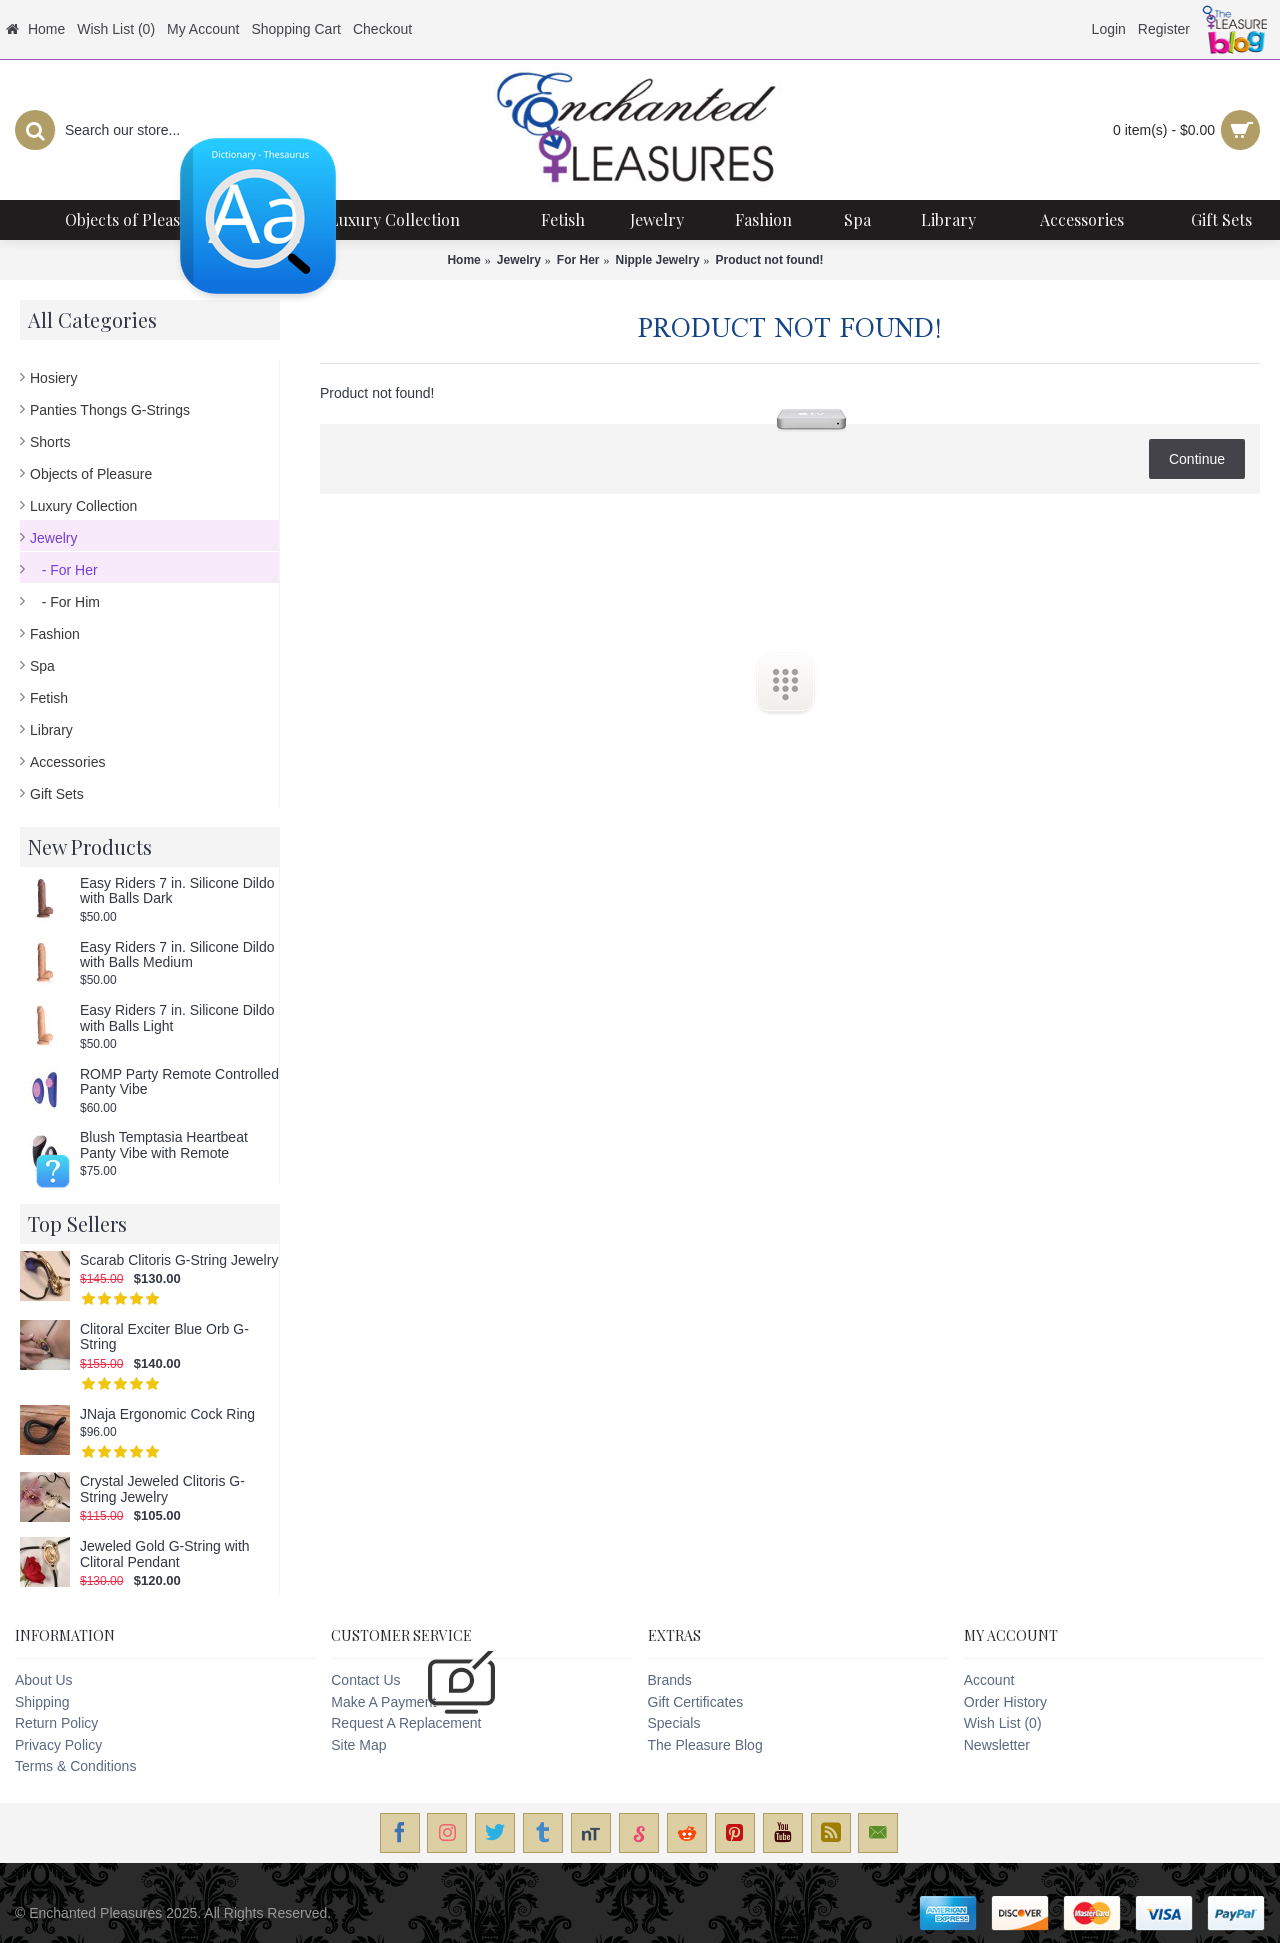  What do you see at coordinates (53, 1172) in the screenshot?
I see `indicates a help or information dialog` at bounding box center [53, 1172].